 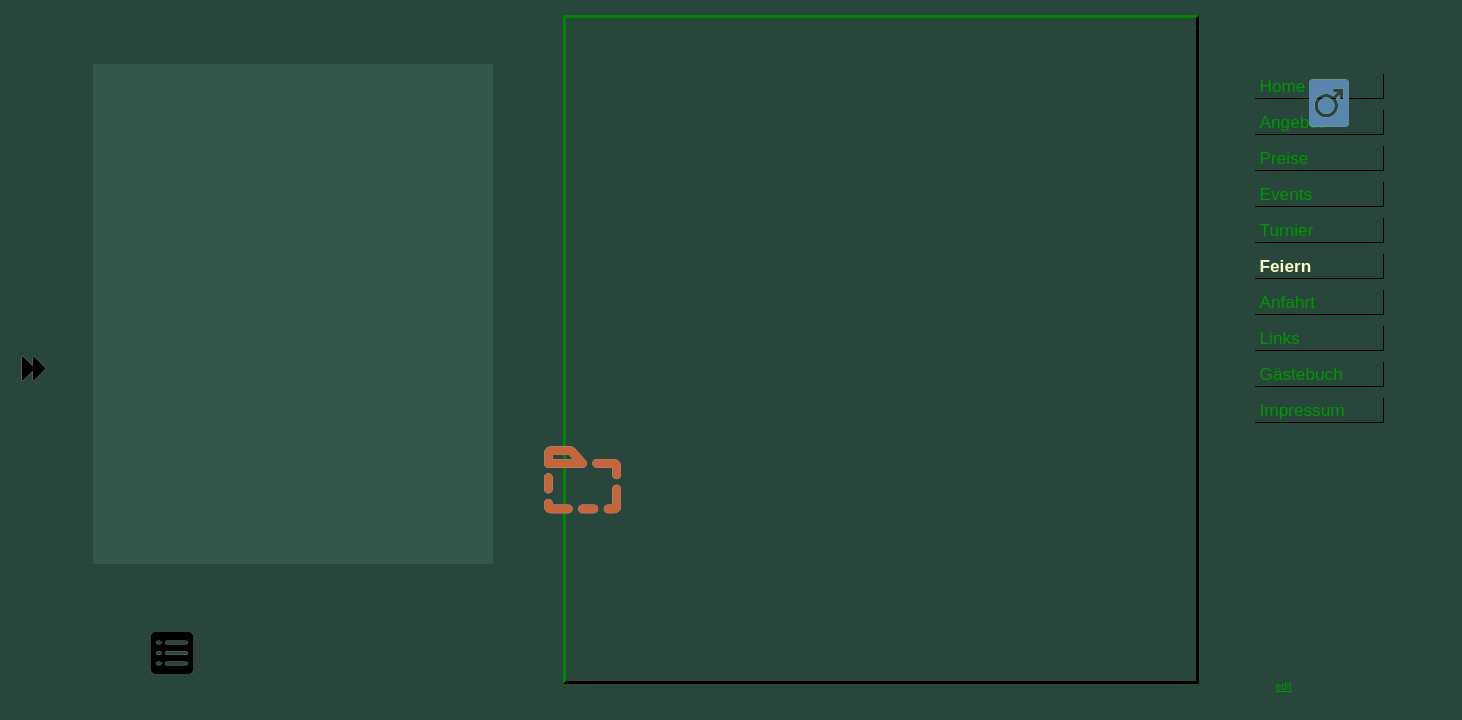 What do you see at coordinates (172, 653) in the screenshot?
I see `view list of items` at bounding box center [172, 653].